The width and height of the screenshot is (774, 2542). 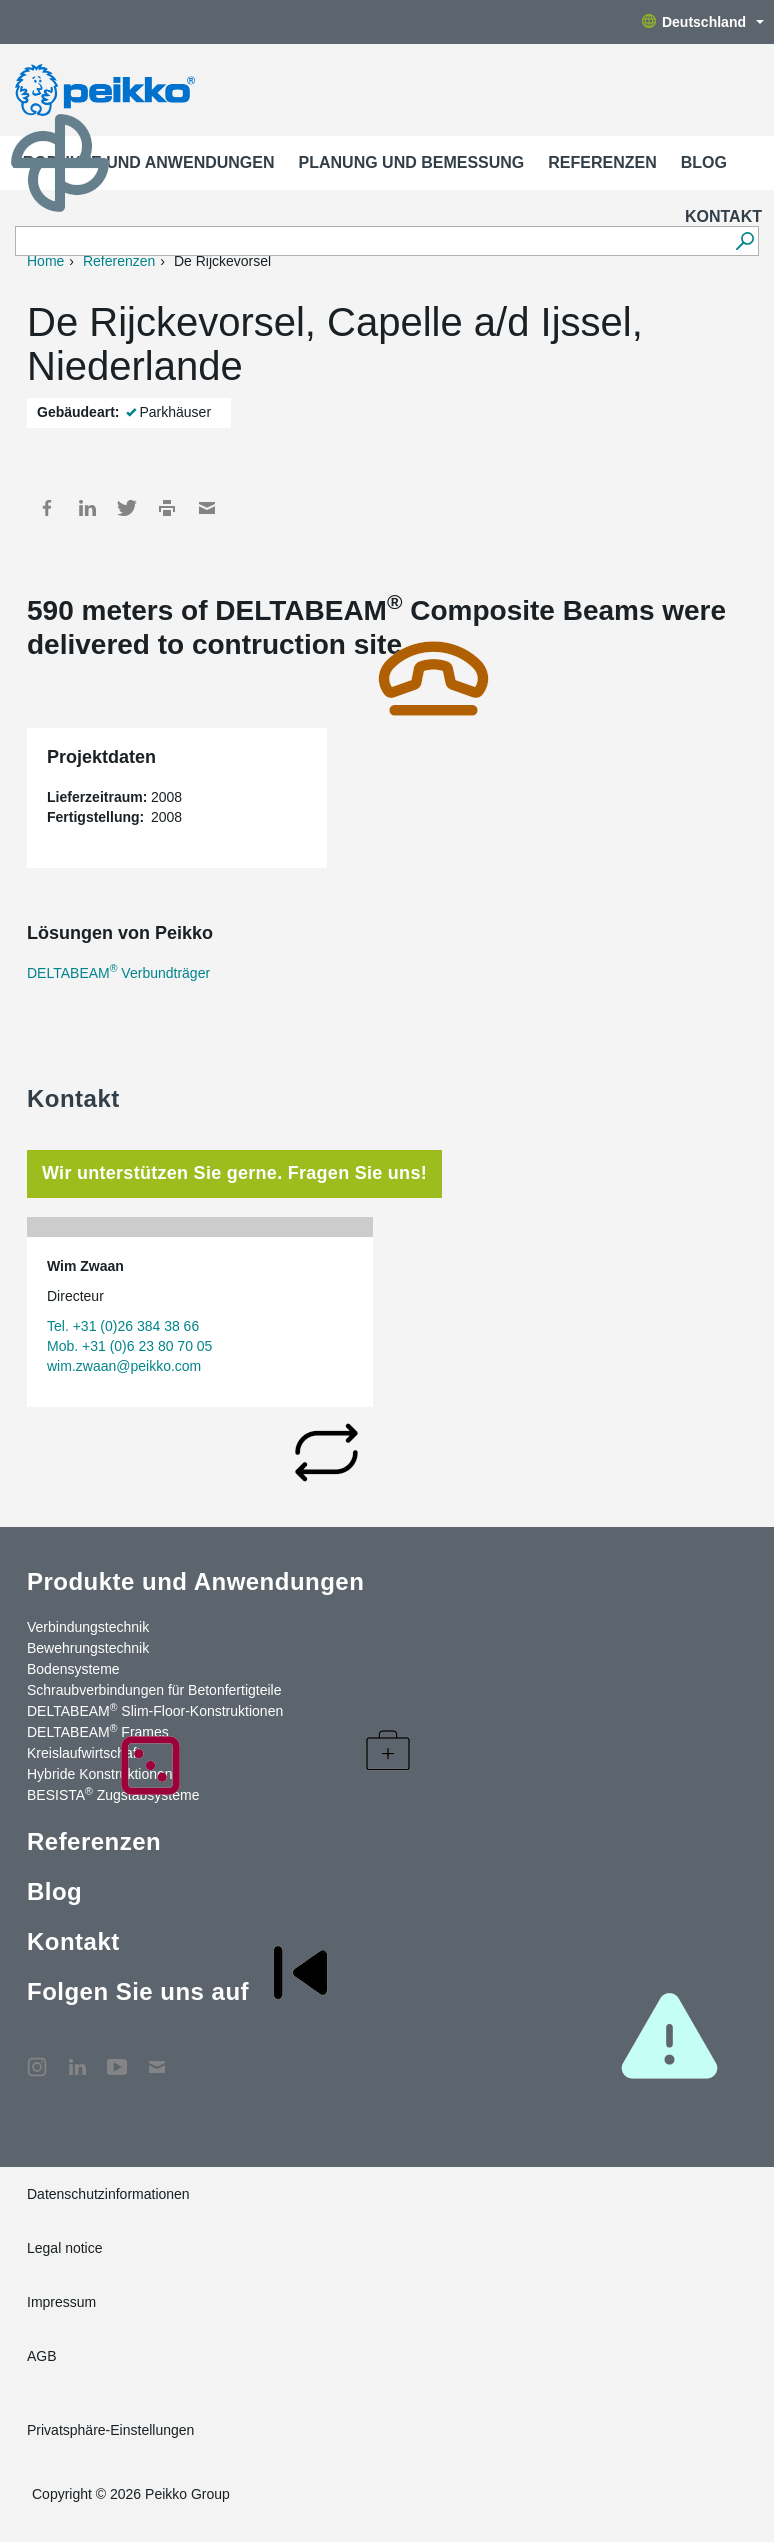 What do you see at coordinates (60, 163) in the screenshot?
I see `open google photos app` at bounding box center [60, 163].